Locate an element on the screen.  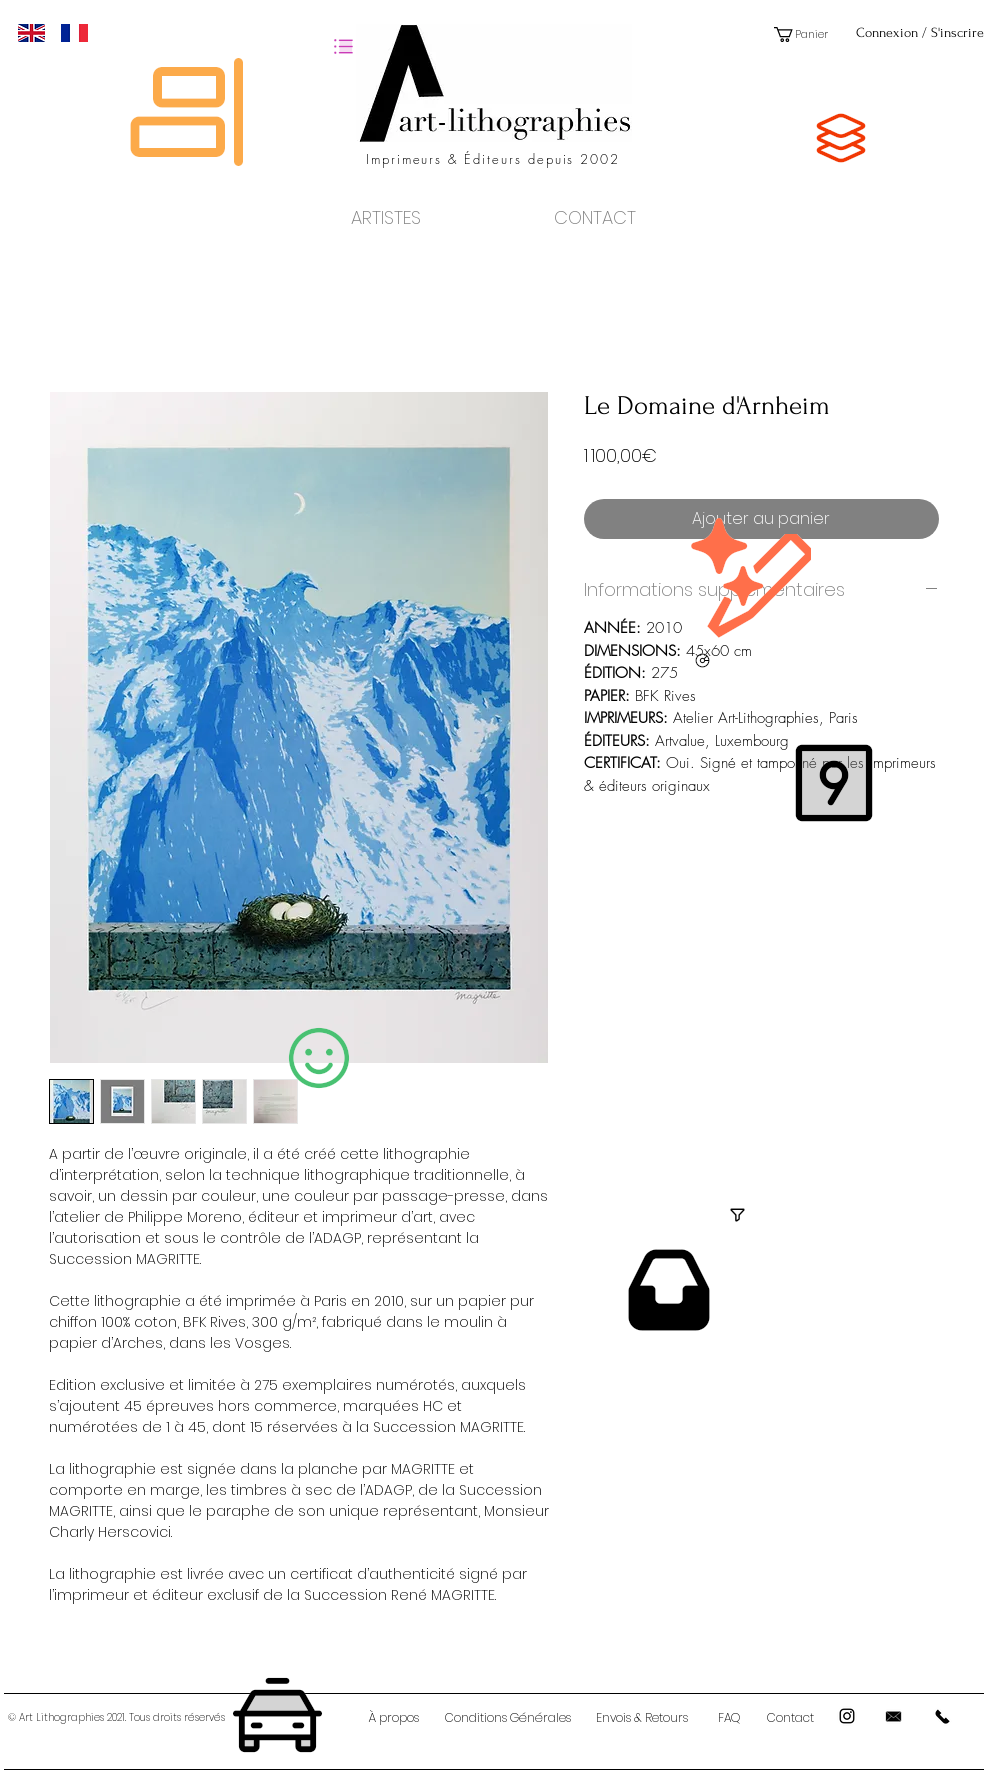
view your inbox is located at coordinates (669, 1290).